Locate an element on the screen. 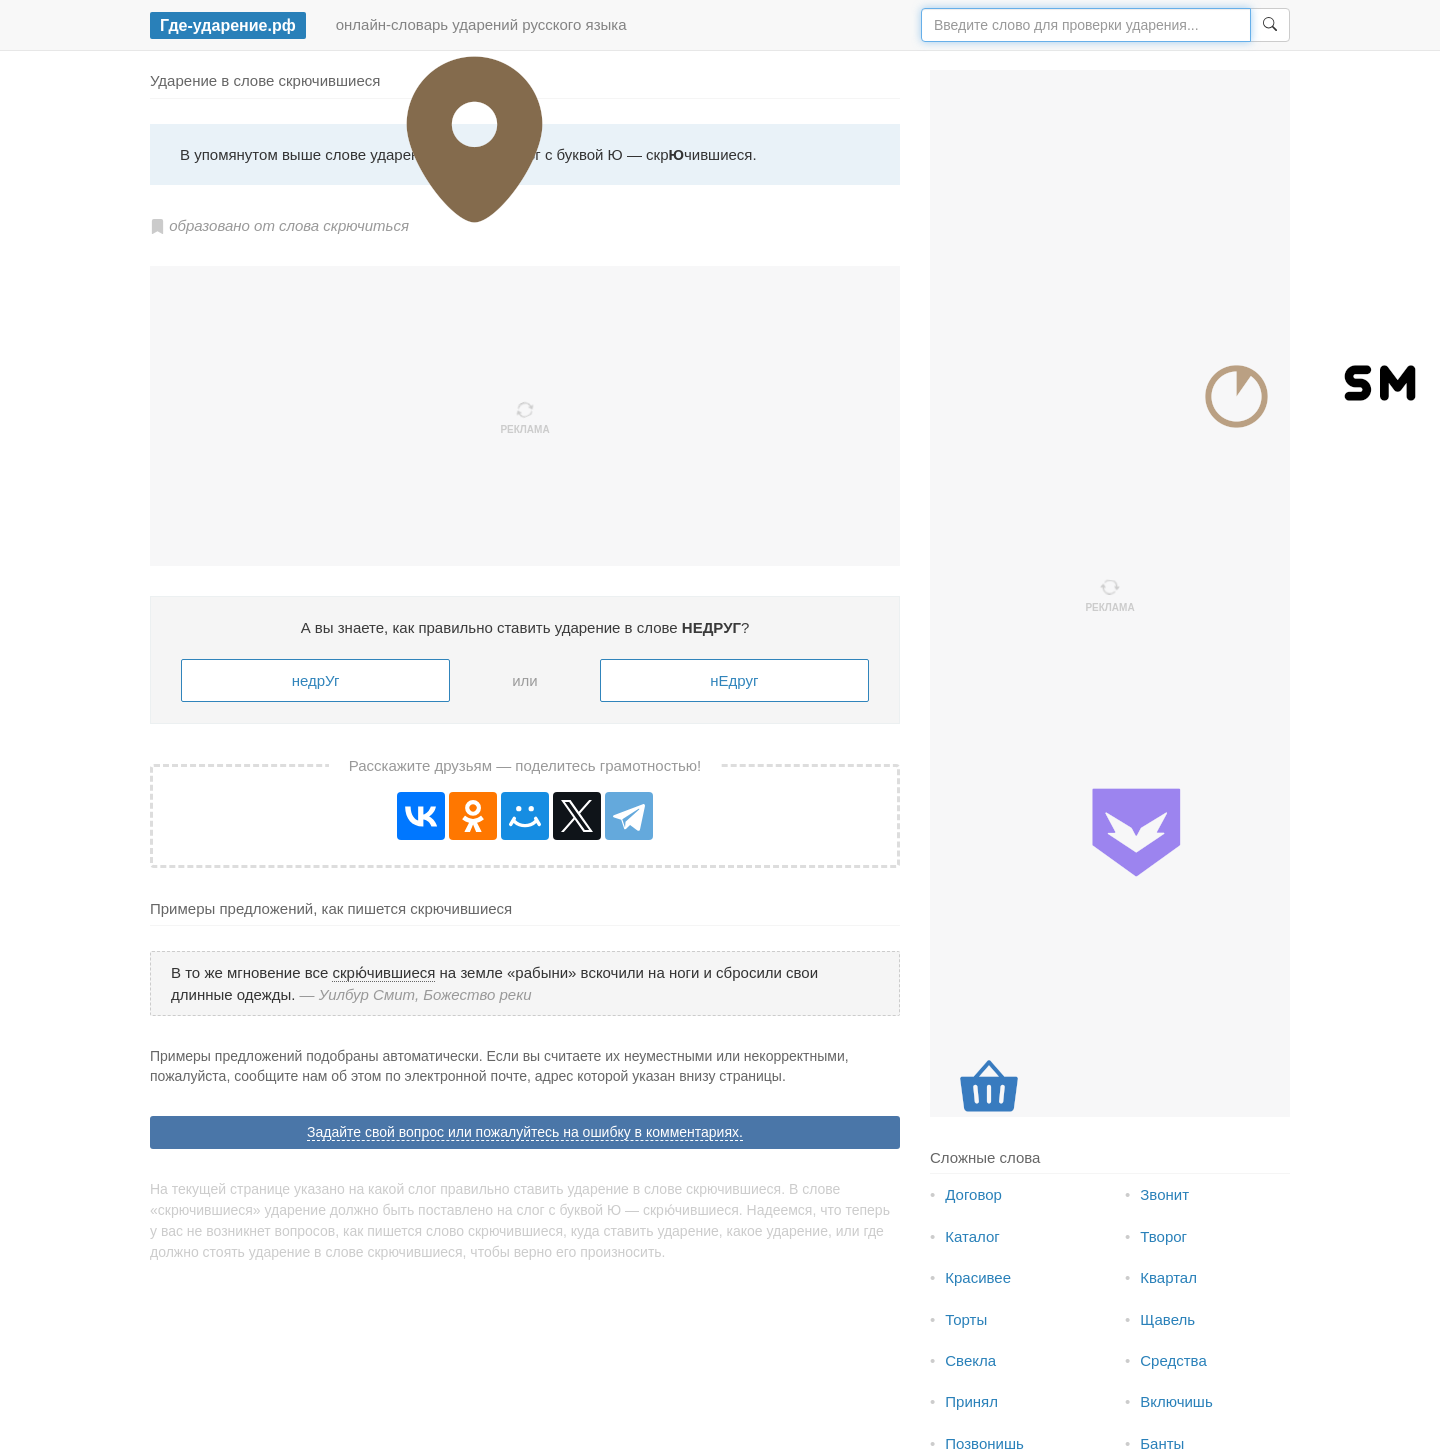 The image size is (1440, 1454). indicates a service mark designation is located at coordinates (1380, 383).